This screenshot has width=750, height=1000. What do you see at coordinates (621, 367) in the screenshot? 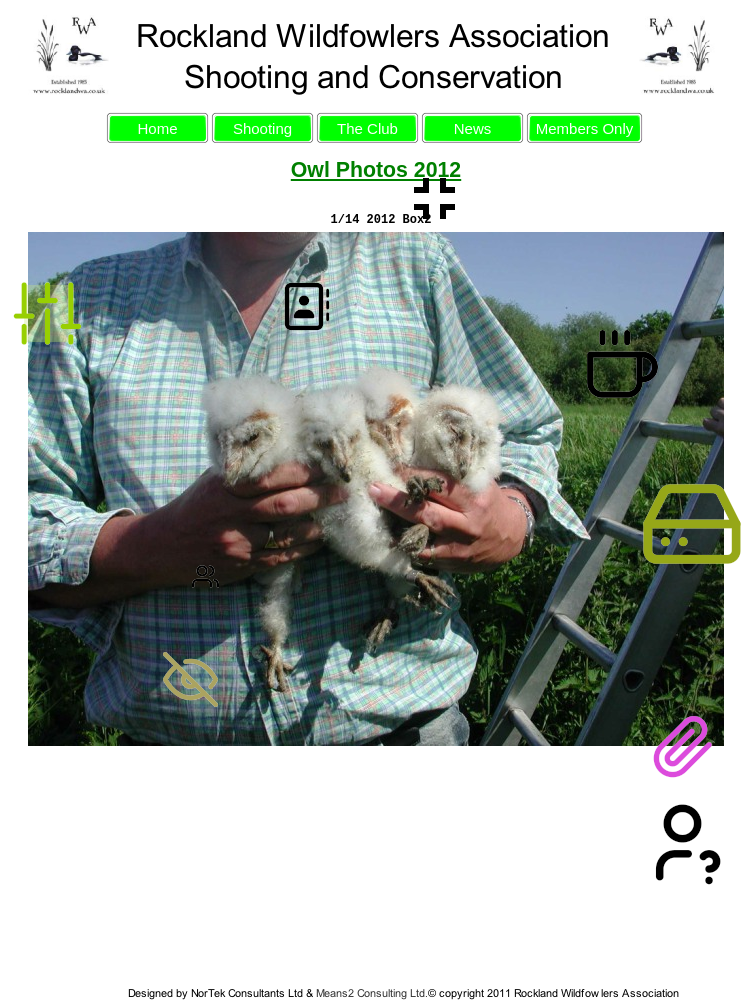
I see `find nearby coffee shops or cafes` at bounding box center [621, 367].